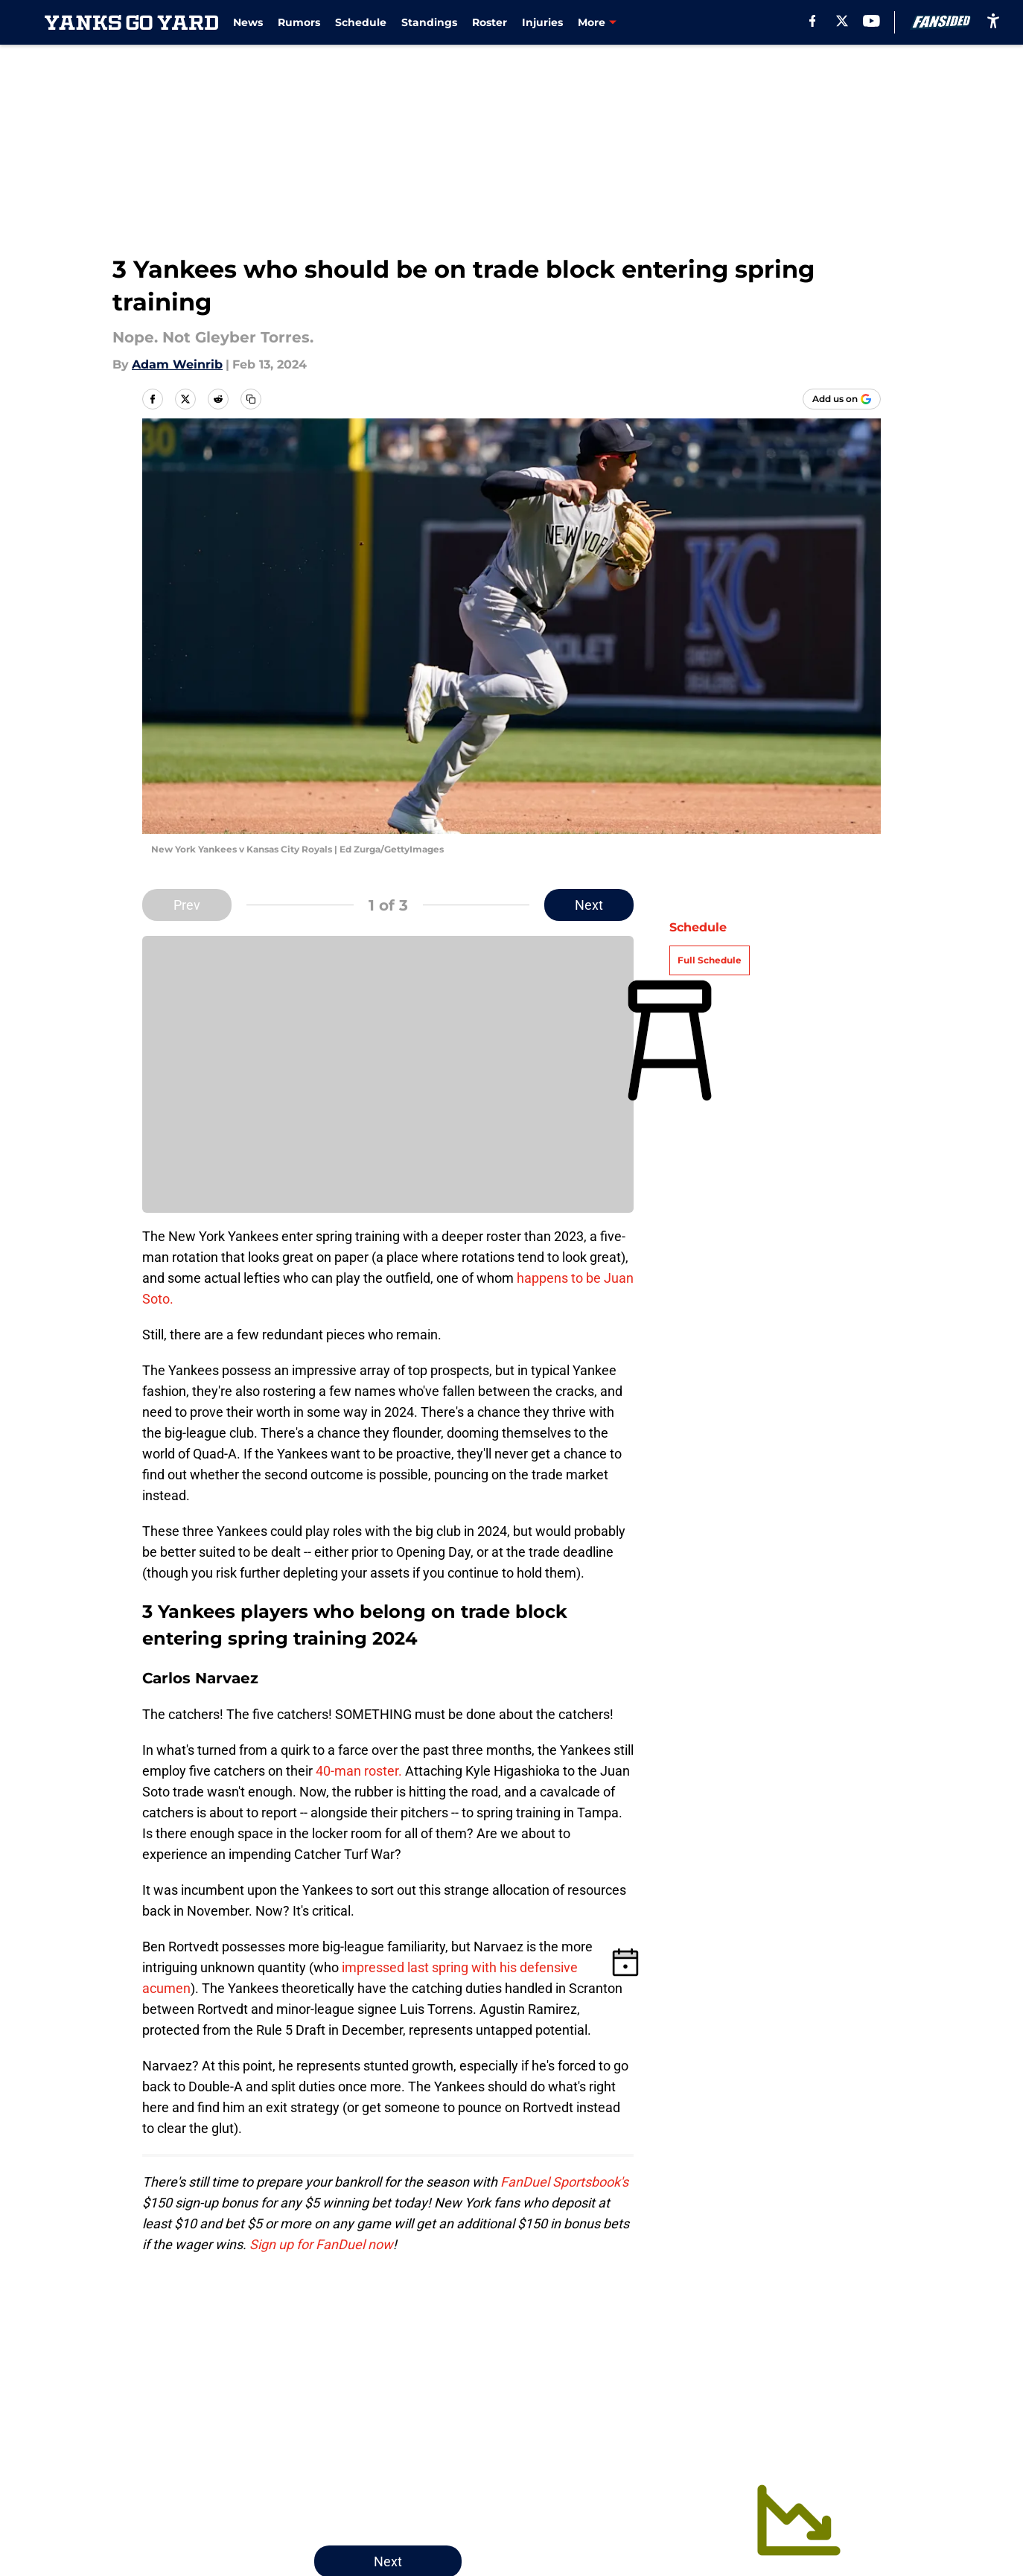 The width and height of the screenshot is (1023, 2576). What do you see at coordinates (625, 1963) in the screenshot?
I see `calendar event or reminder indicator` at bounding box center [625, 1963].